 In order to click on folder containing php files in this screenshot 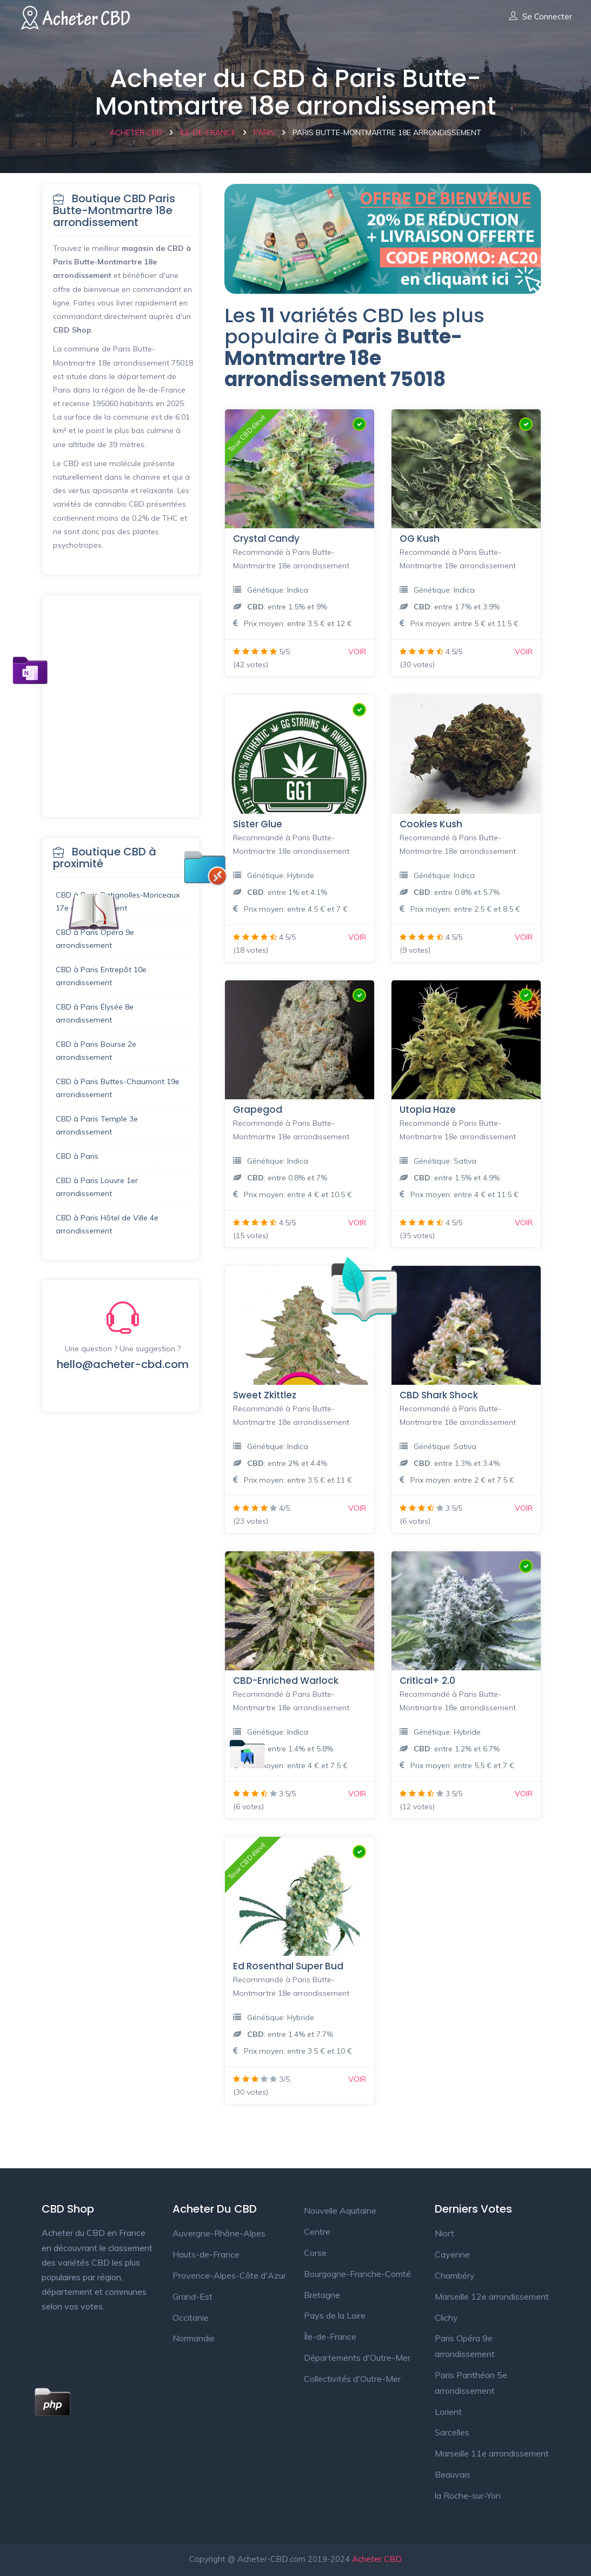, I will do `click(52, 2403)`.